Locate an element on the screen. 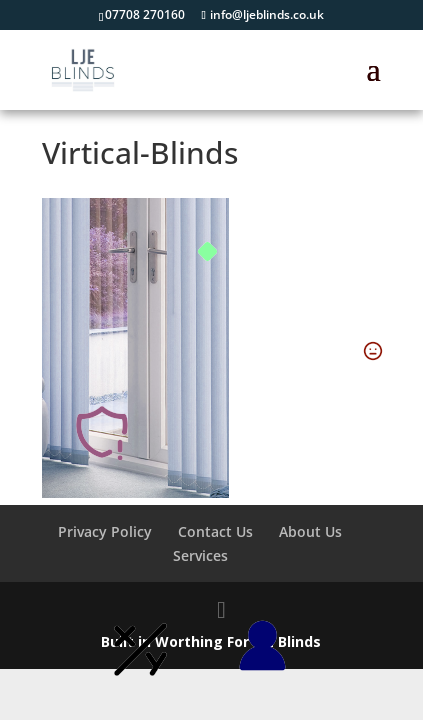  indicates a diamond or rotated square marker is located at coordinates (207, 251).